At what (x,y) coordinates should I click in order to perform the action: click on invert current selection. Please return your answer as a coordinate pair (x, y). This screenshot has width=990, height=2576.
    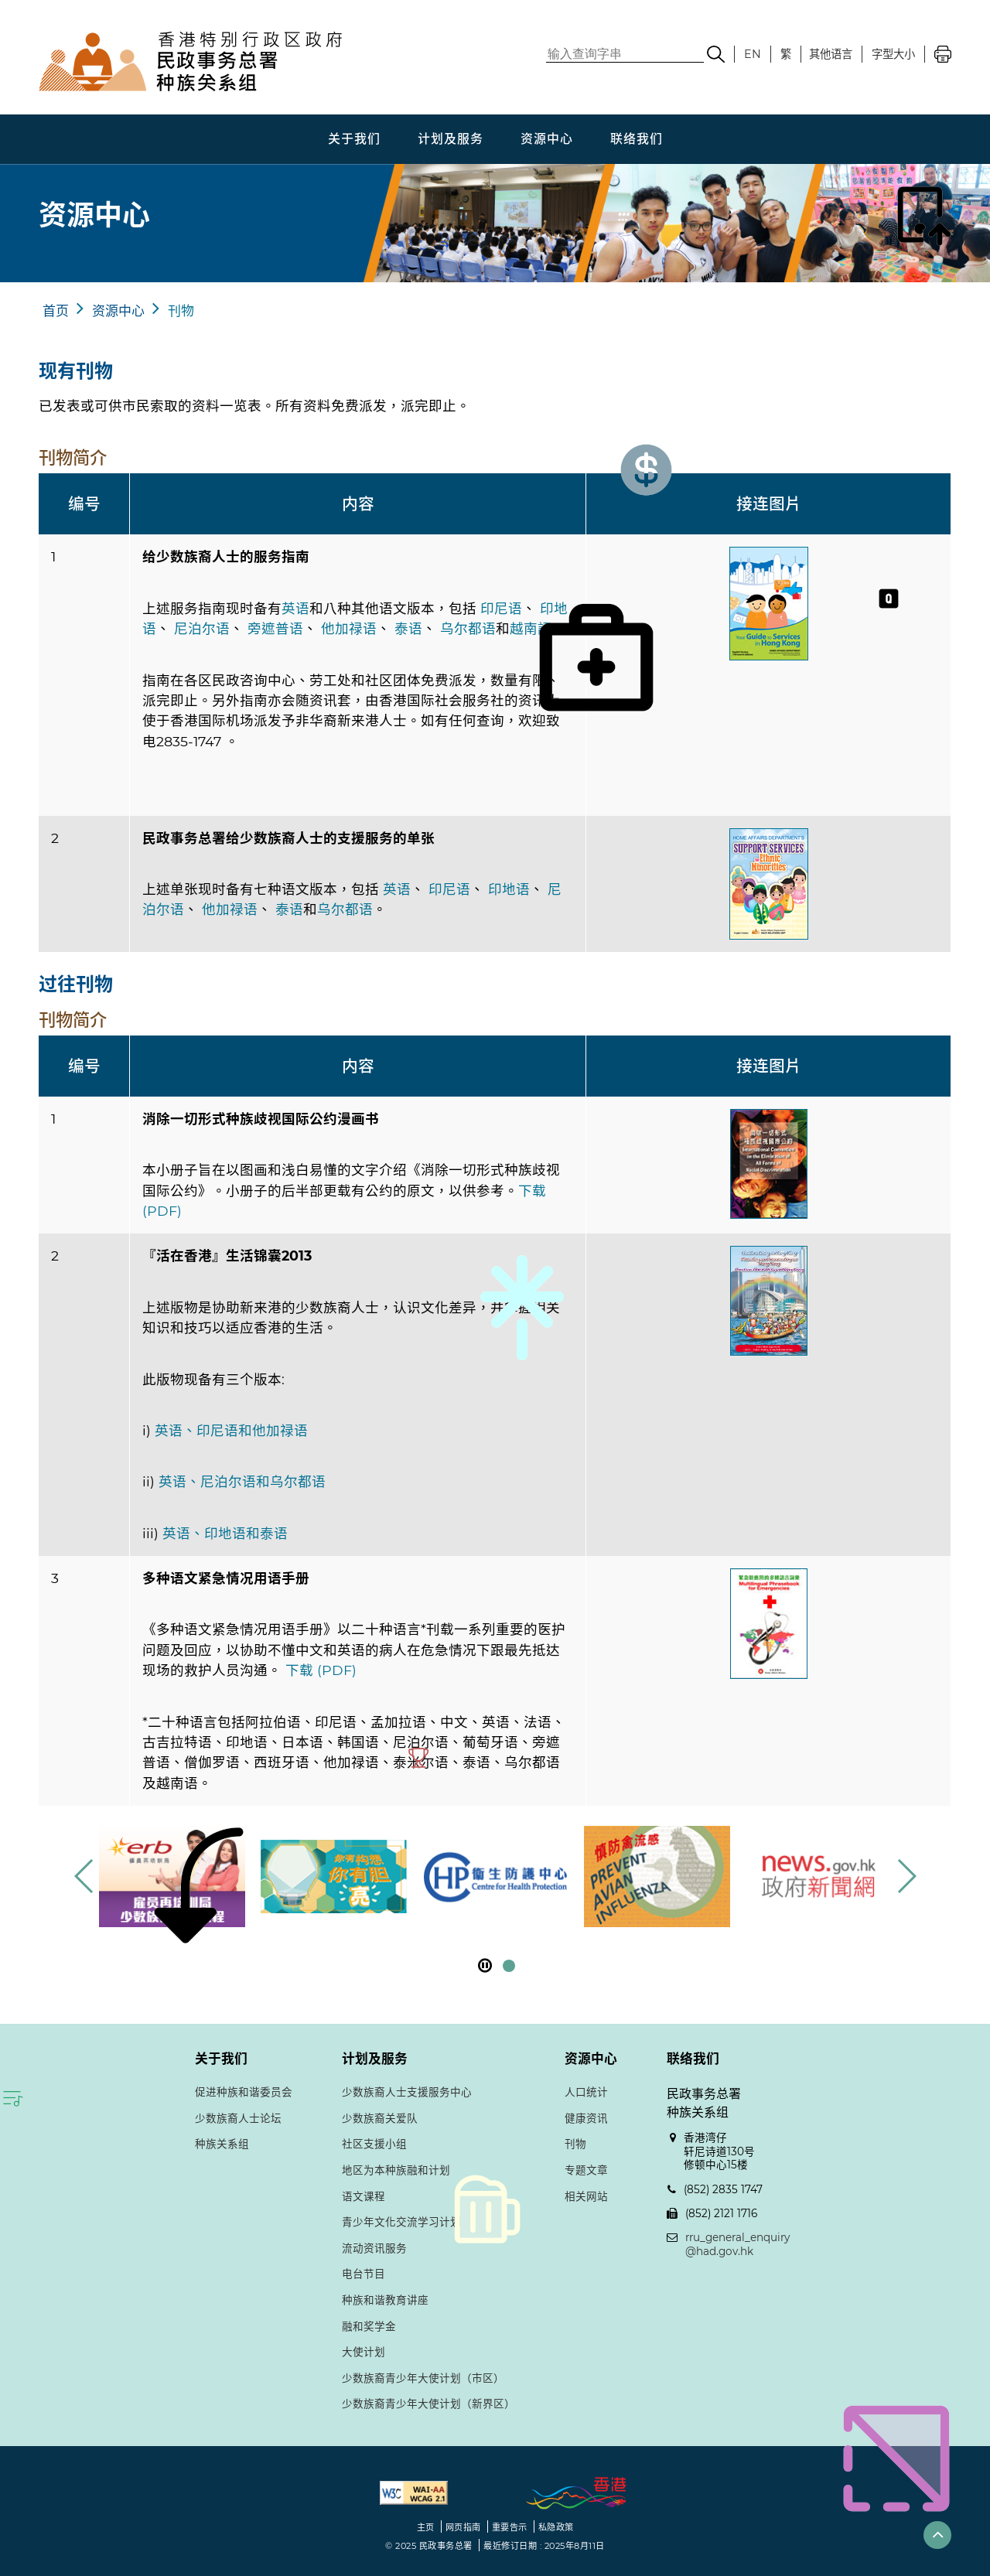
    Looking at the image, I should click on (896, 2458).